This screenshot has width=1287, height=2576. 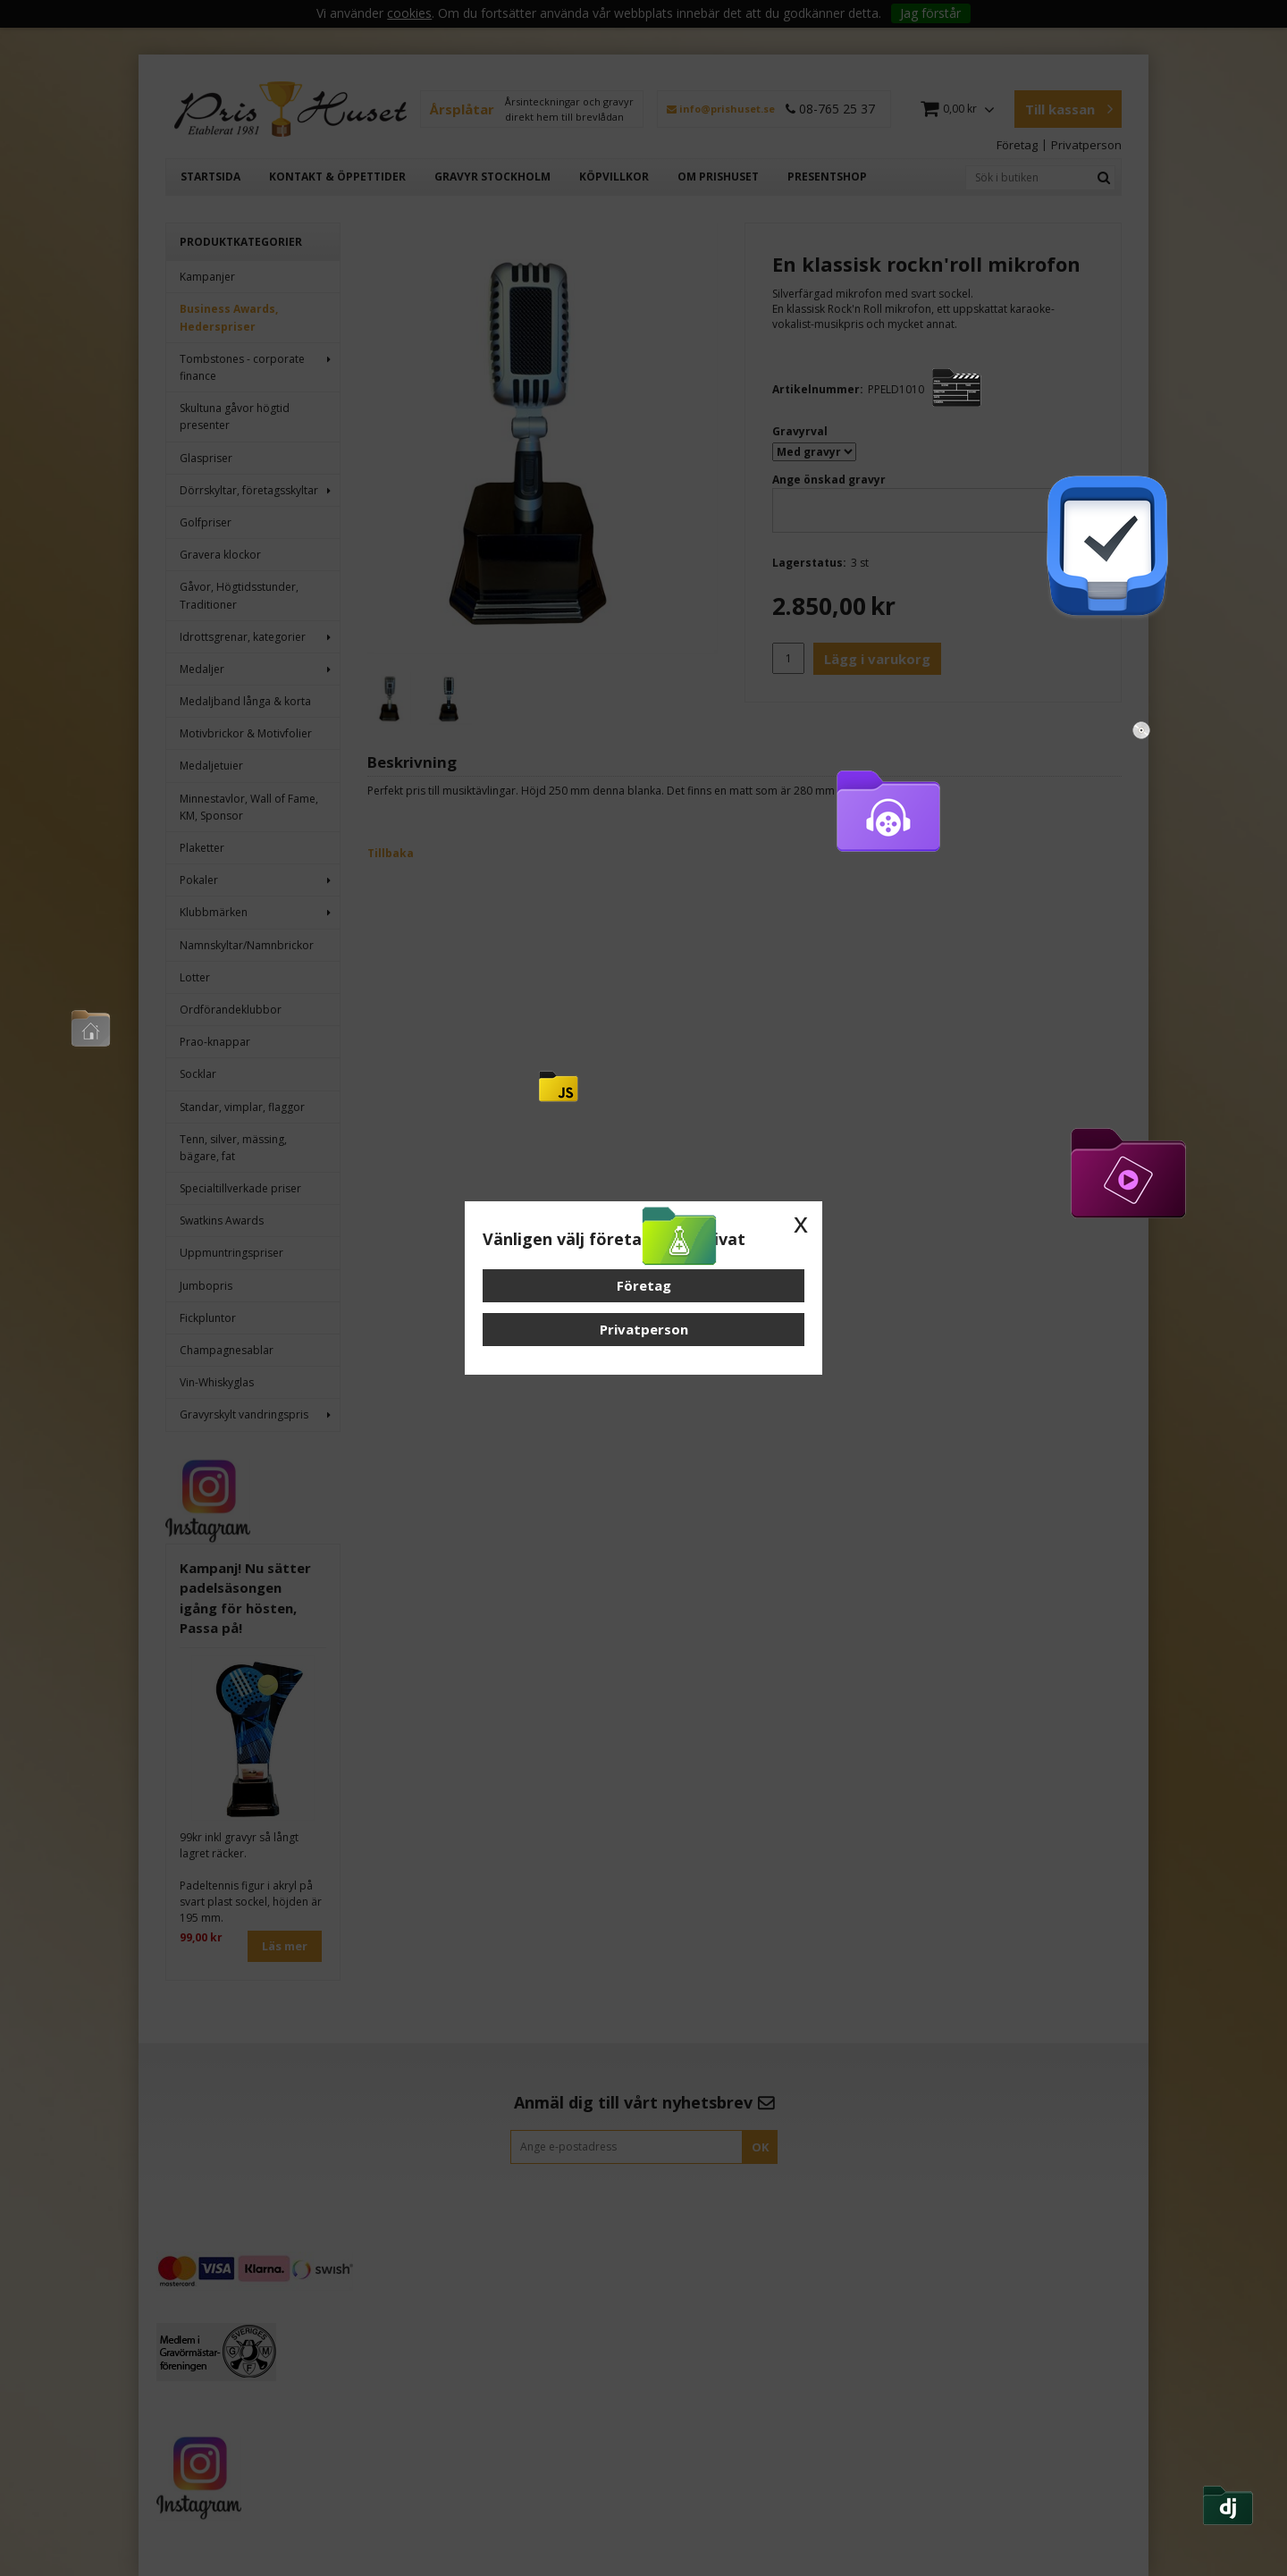 What do you see at coordinates (1128, 1176) in the screenshot?
I see `open adobe premiere elements project folder` at bounding box center [1128, 1176].